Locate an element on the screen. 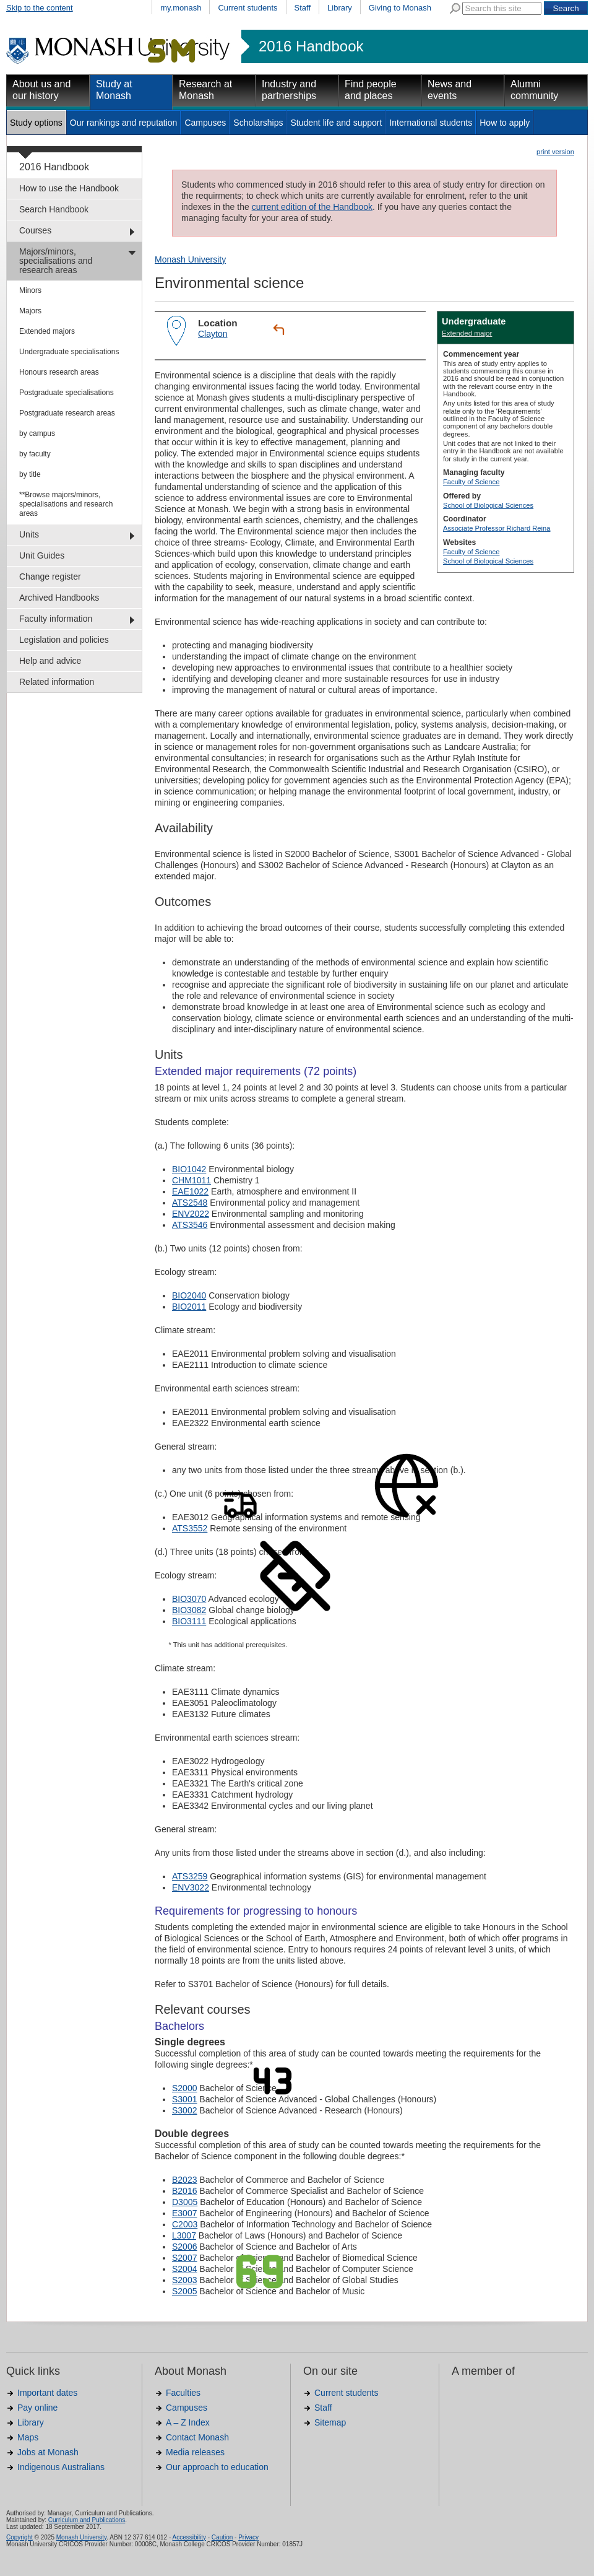 This screenshot has height=2576, width=594. indicates a service mark designation is located at coordinates (171, 51).